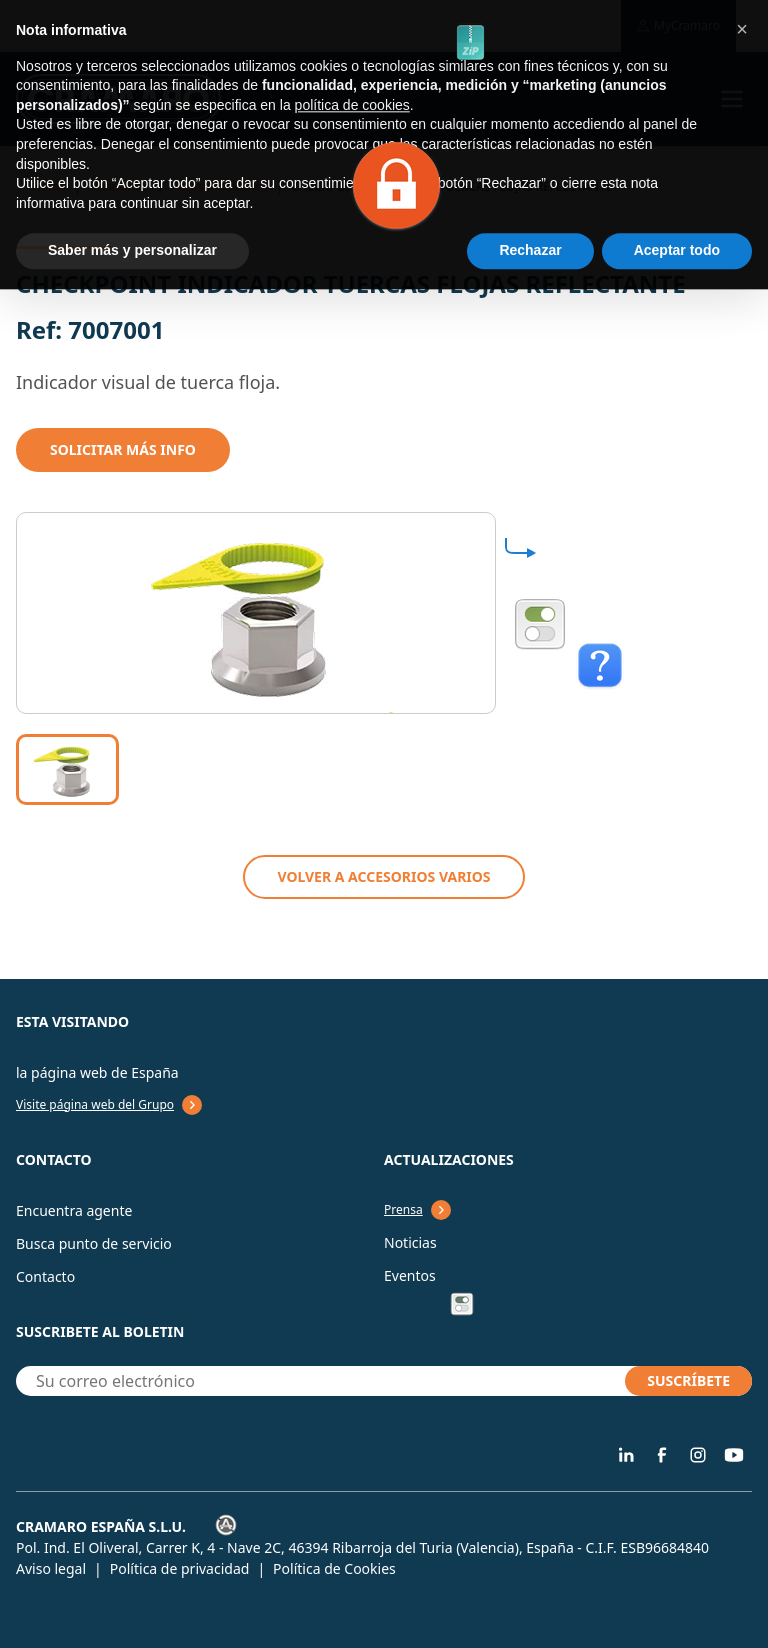 The height and width of the screenshot is (1648, 768). What do you see at coordinates (470, 42) in the screenshot?
I see `open a compressed zip archive` at bounding box center [470, 42].